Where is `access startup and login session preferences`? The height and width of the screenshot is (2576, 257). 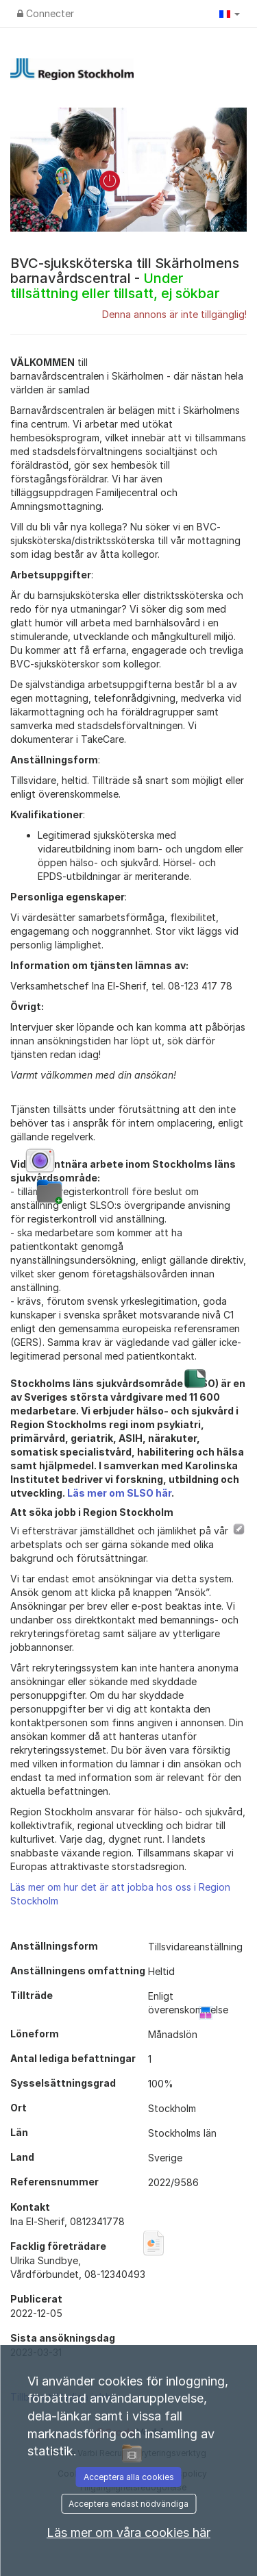
access startup and login session preferences is located at coordinates (238, 1529).